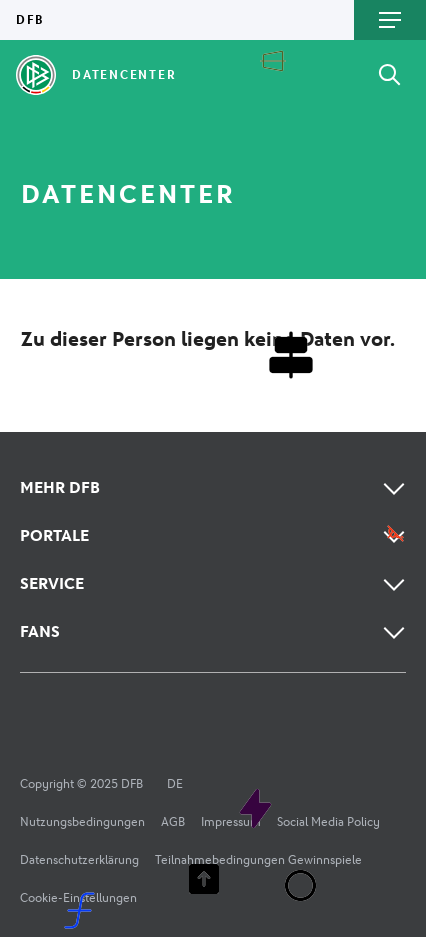 Image resolution: width=426 pixels, height=937 pixels. What do you see at coordinates (255, 808) in the screenshot?
I see `indicates flash or lightning mode is enabled` at bounding box center [255, 808].